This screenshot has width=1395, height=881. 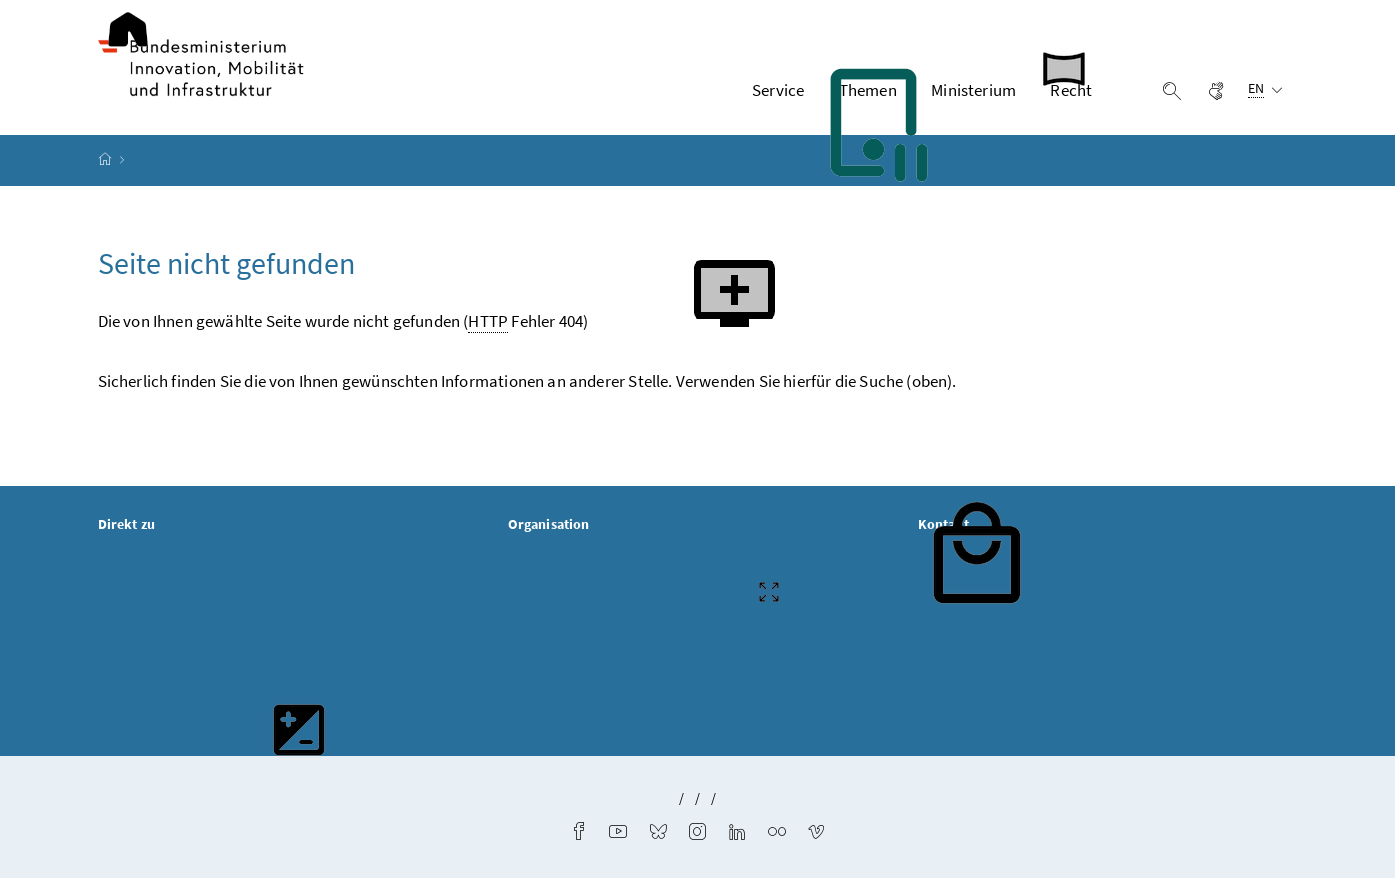 What do you see at coordinates (128, 29) in the screenshot?
I see `access camping or outdoor activity information` at bounding box center [128, 29].